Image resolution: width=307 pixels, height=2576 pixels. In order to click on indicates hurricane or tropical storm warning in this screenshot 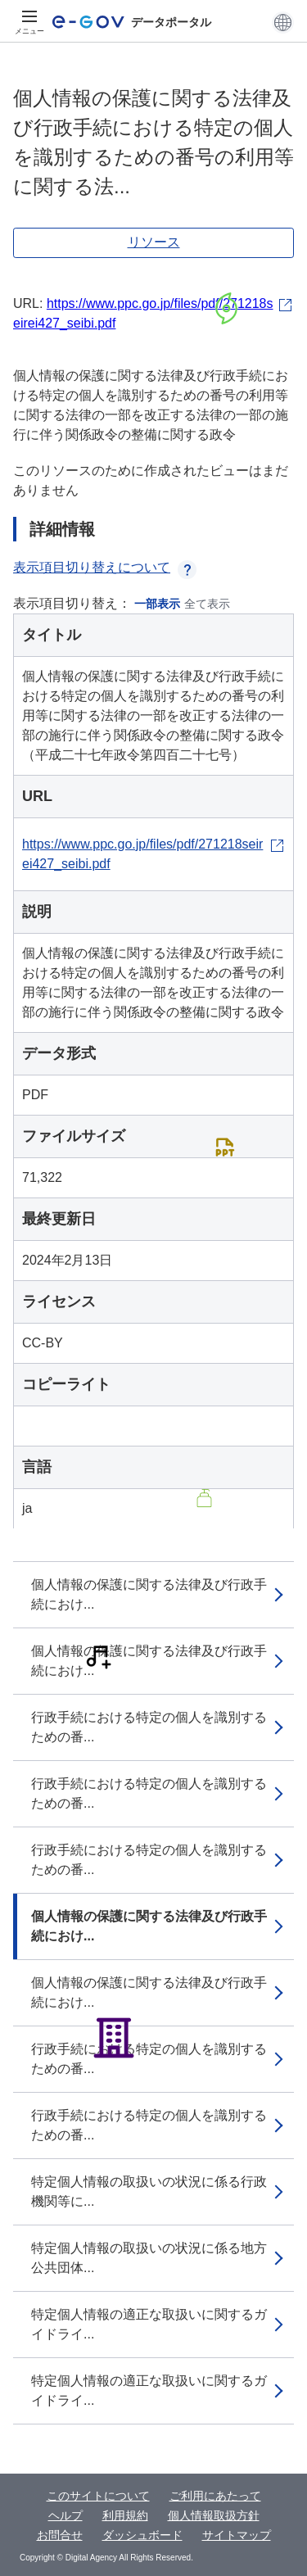, I will do `click(226, 308)`.